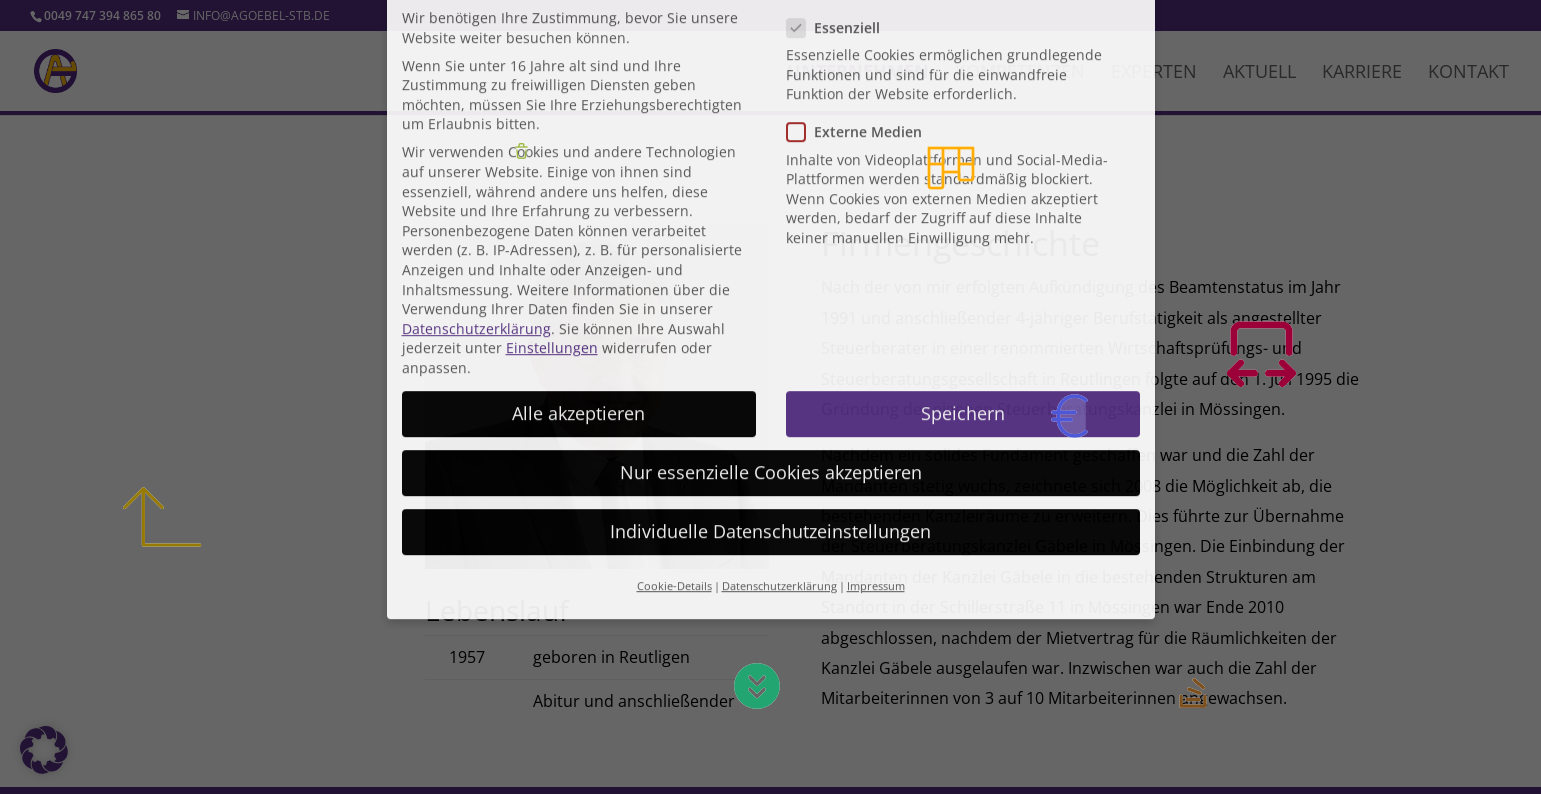  I want to click on go back and return to top, so click(159, 520).